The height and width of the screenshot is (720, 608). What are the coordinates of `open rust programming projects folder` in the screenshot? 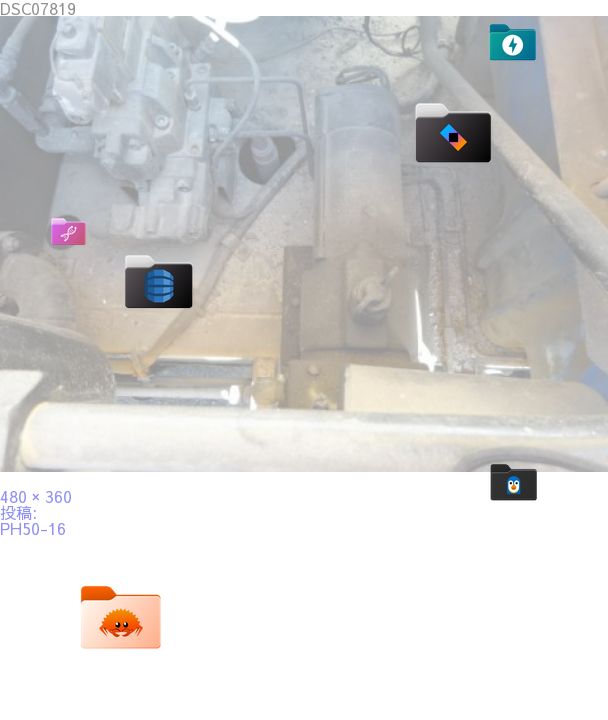 It's located at (120, 619).